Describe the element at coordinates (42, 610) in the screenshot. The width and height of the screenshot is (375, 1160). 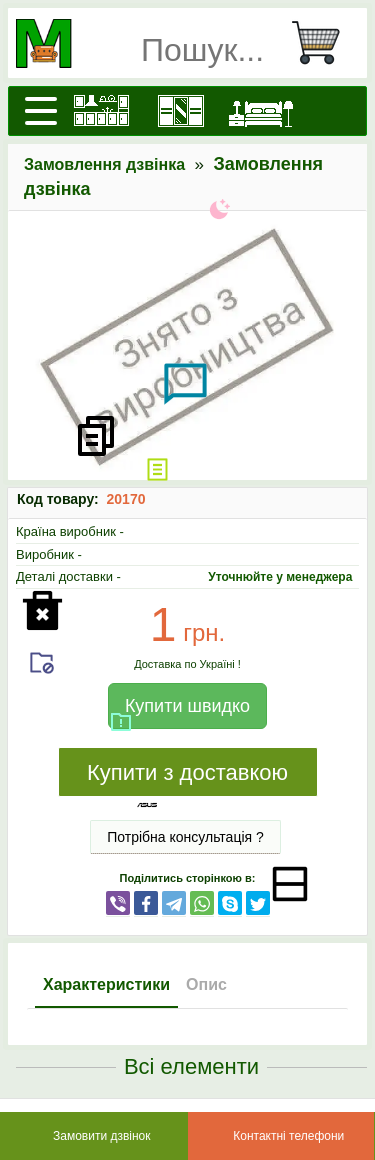
I see `delete selected item` at that location.